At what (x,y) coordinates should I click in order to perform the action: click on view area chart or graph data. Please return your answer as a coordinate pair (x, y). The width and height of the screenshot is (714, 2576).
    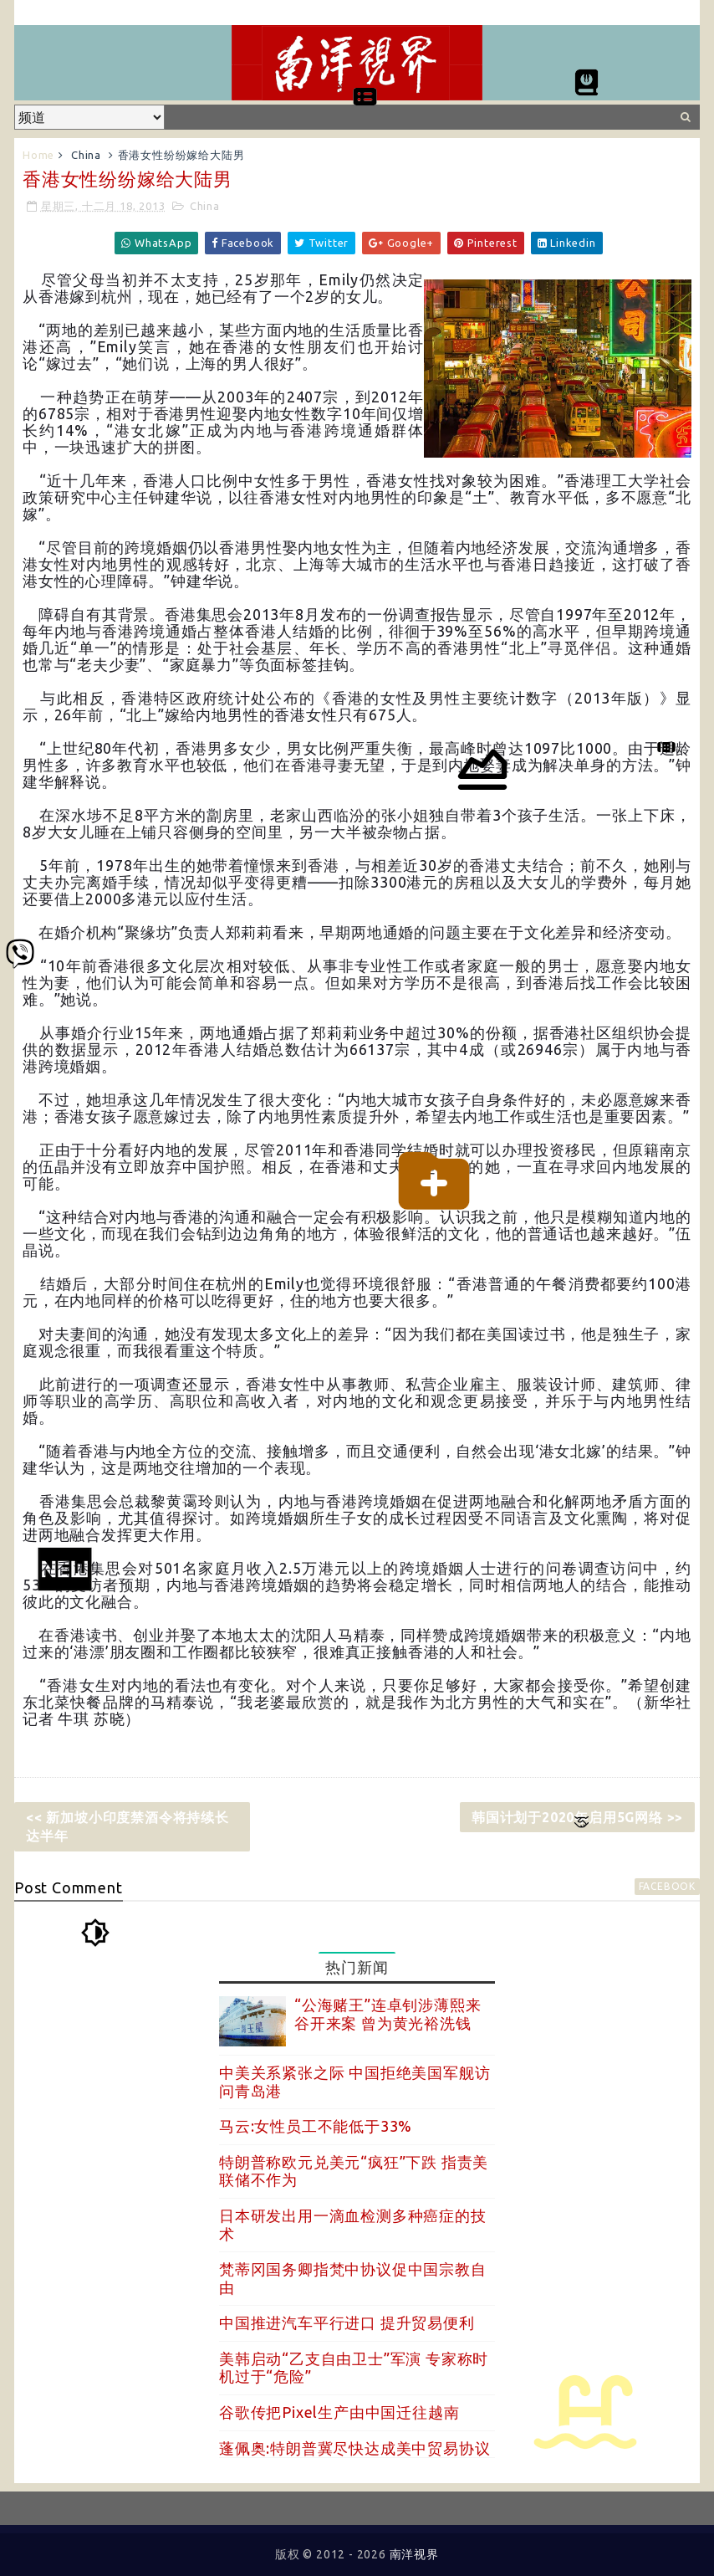
    Looking at the image, I should click on (482, 768).